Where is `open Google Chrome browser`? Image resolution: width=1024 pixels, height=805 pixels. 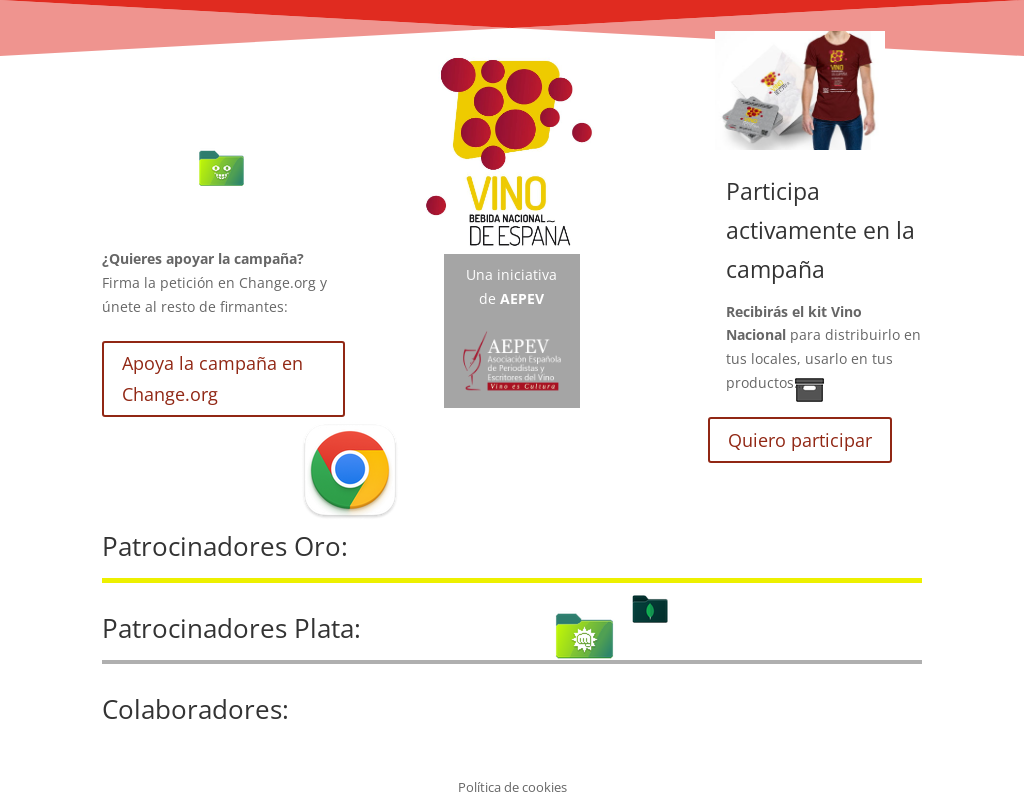
open Google Chrome browser is located at coordinates (350, 470).